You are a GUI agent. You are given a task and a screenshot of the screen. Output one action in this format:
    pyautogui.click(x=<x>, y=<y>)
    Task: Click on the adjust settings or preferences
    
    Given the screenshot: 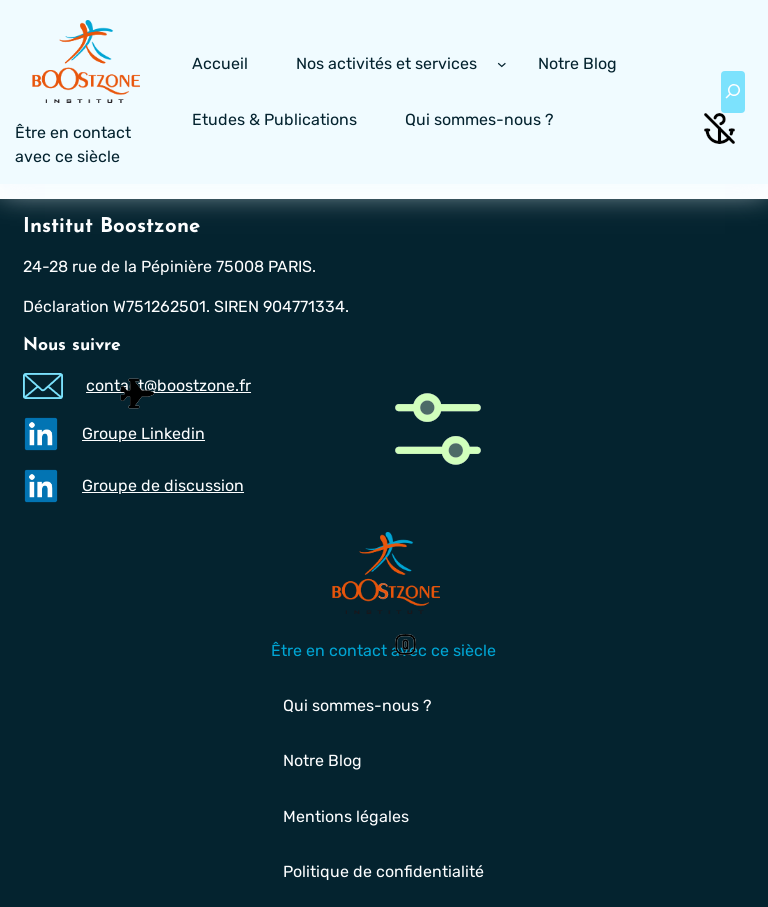 What is the action you would take?
    pyautogui.click(x=438, y=429)
    